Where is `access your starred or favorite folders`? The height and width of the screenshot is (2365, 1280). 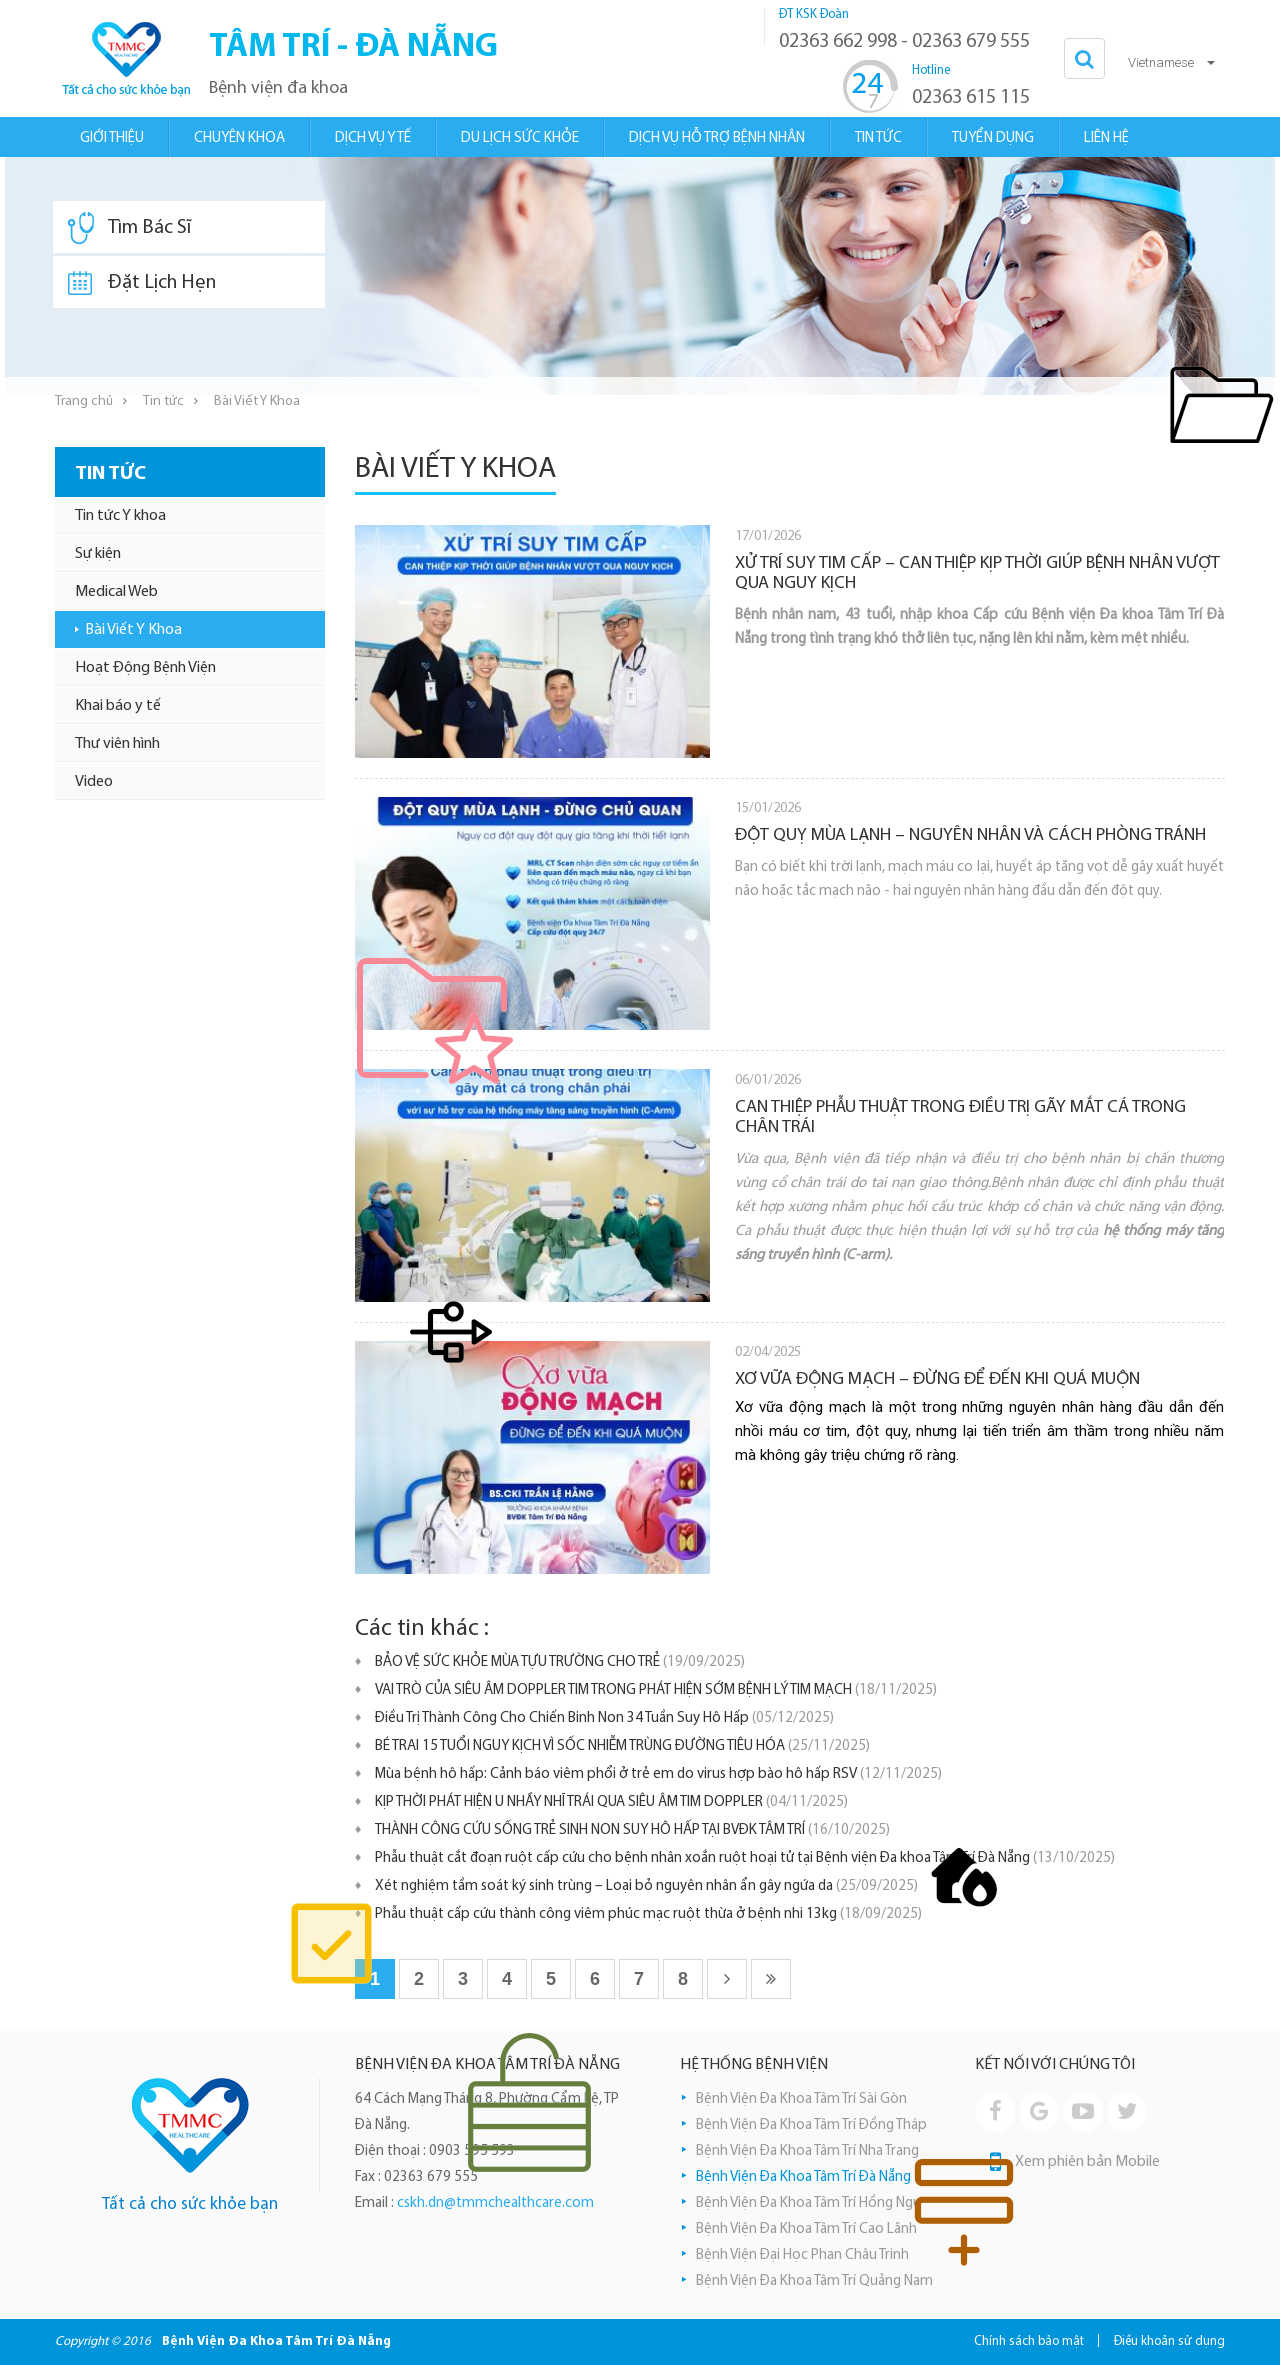 access your starred or favorite folders is located at coordinates (432, 1015).